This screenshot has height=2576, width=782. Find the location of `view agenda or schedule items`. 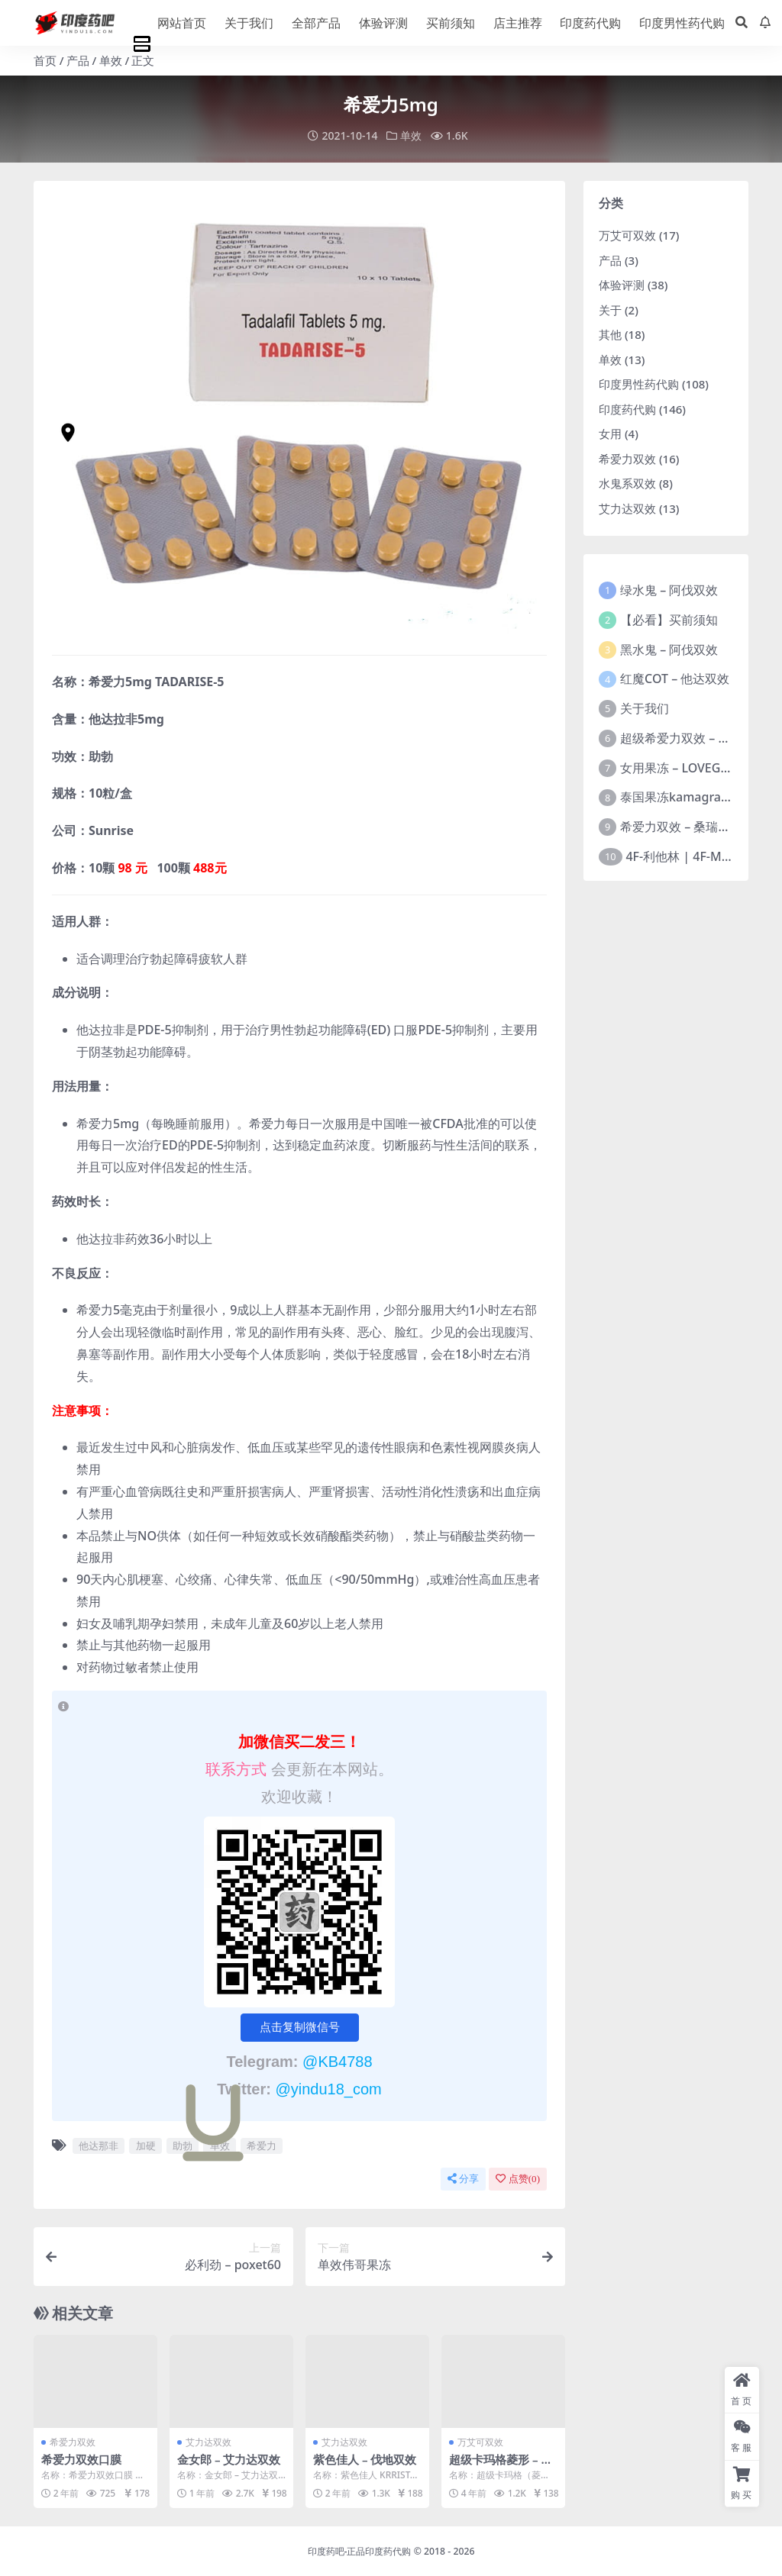

view agenda or schedule items is located at coordinates (142, 44).